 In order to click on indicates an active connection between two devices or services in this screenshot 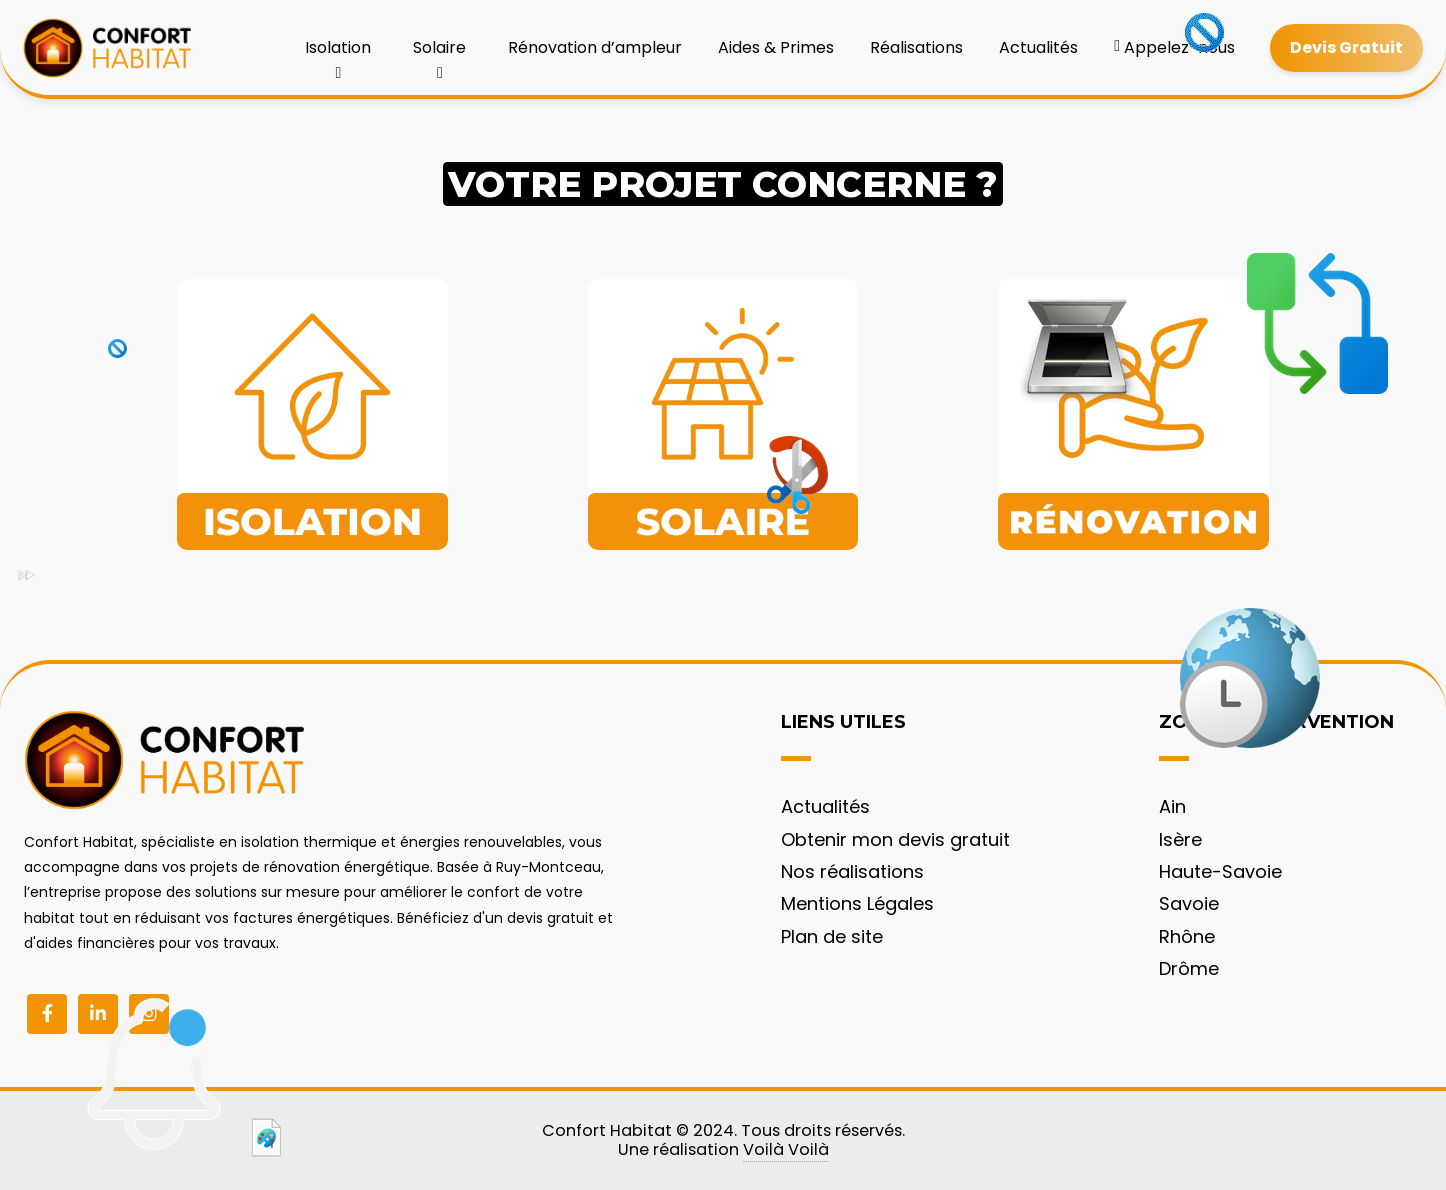, I will do `click(1317, 323)`.